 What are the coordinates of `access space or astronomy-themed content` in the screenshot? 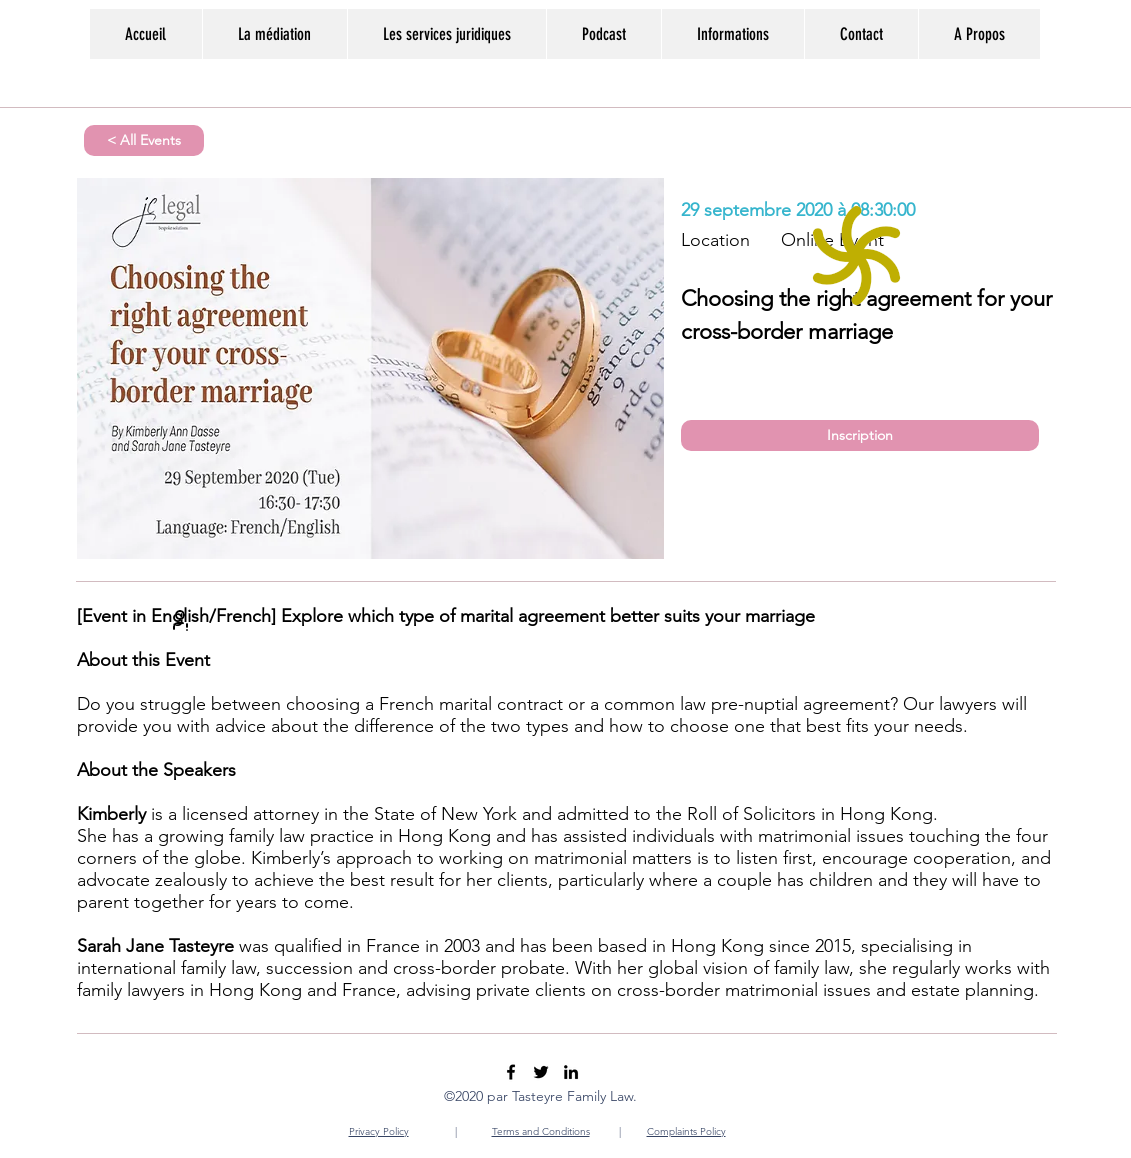 It's located at (856, 255).